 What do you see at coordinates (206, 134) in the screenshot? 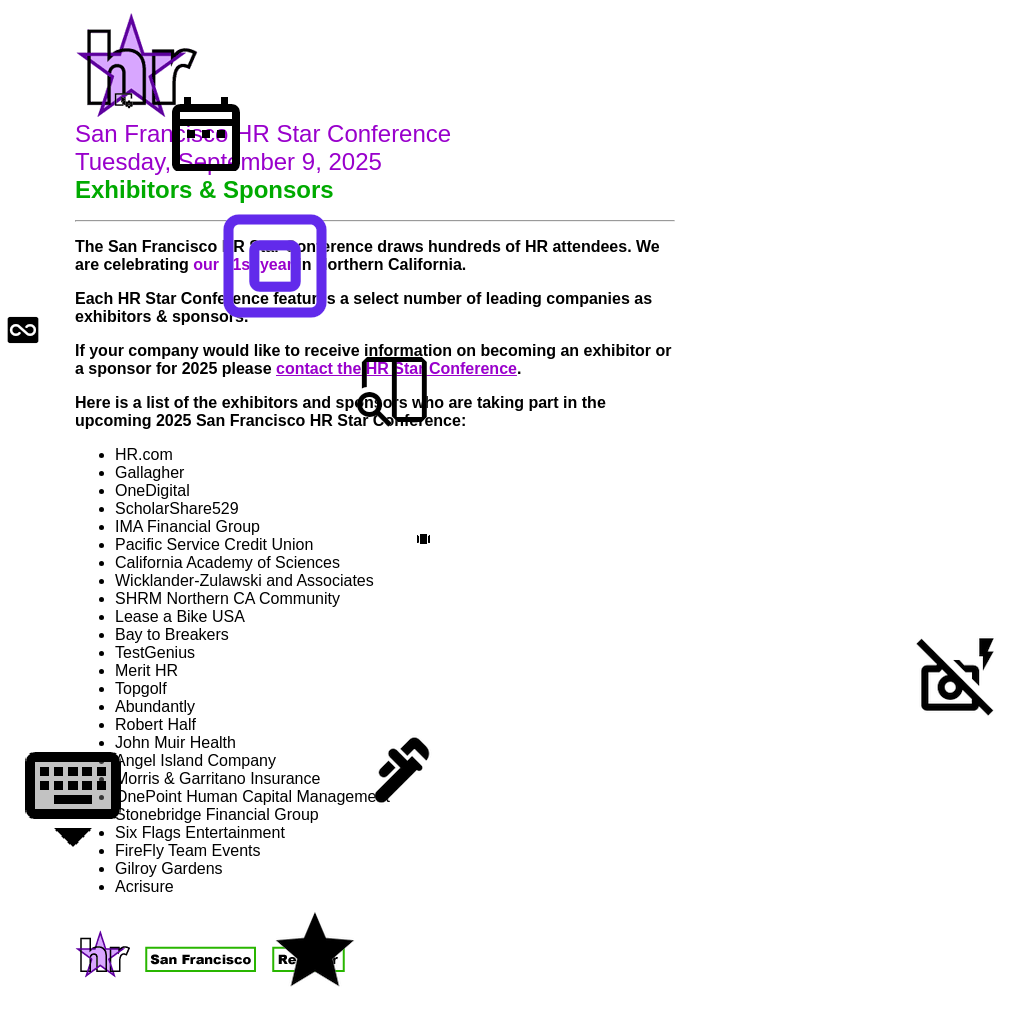
I see `select a date range` at bounding box center [206, 134].